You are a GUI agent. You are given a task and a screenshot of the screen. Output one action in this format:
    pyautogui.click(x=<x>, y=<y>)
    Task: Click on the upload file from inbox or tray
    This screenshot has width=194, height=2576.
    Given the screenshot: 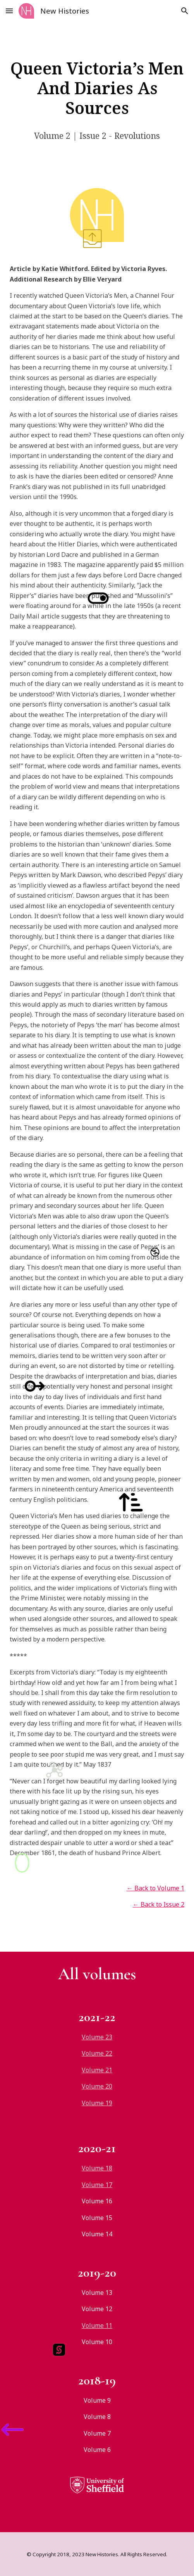 What is the action you would take?
    pyautogui.click(x=92, y=238)
    